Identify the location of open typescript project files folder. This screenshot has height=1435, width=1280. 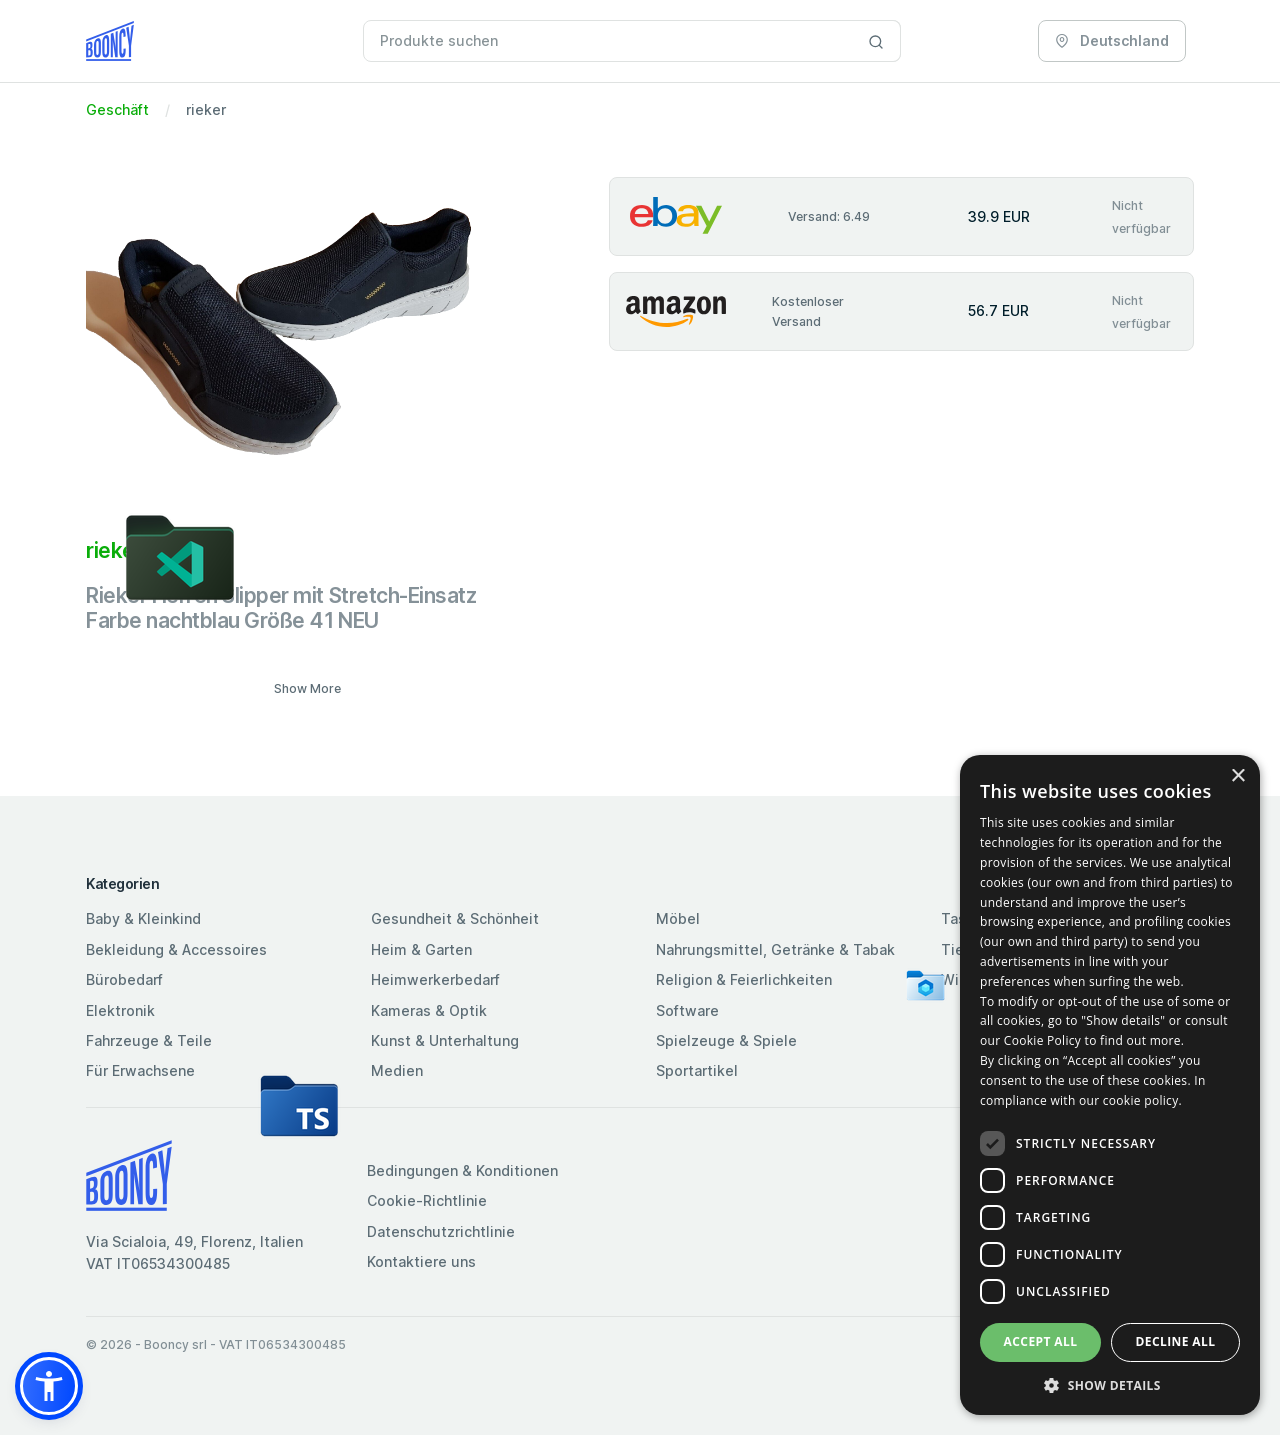
(299, 1108).